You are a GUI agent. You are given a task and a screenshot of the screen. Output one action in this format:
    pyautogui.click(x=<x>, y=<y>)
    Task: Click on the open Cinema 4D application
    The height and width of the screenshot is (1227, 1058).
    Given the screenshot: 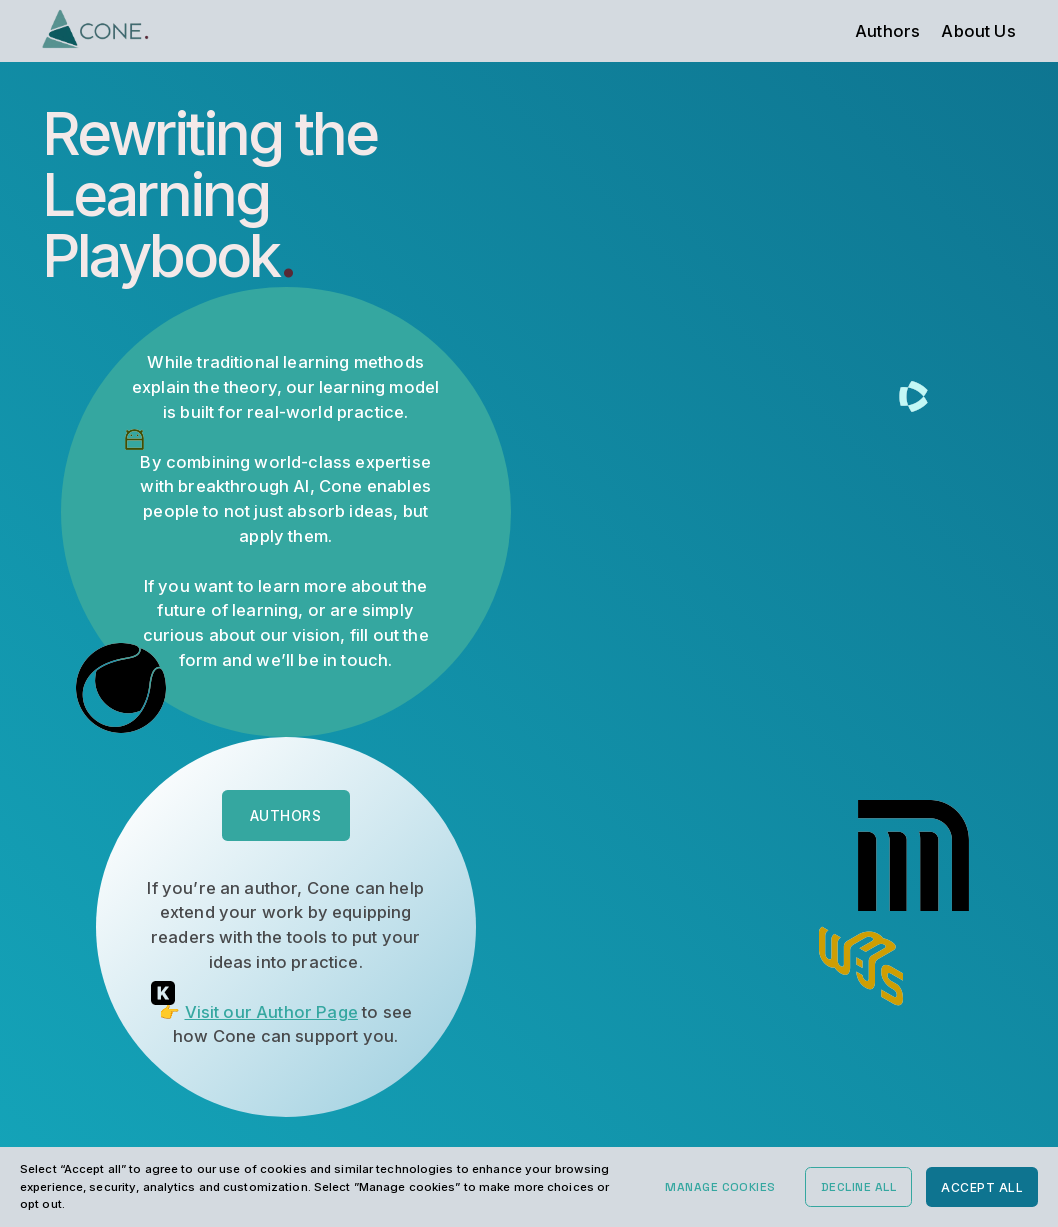 What is the action you would take?
    pyautogui.click(x=121, y=688)
    